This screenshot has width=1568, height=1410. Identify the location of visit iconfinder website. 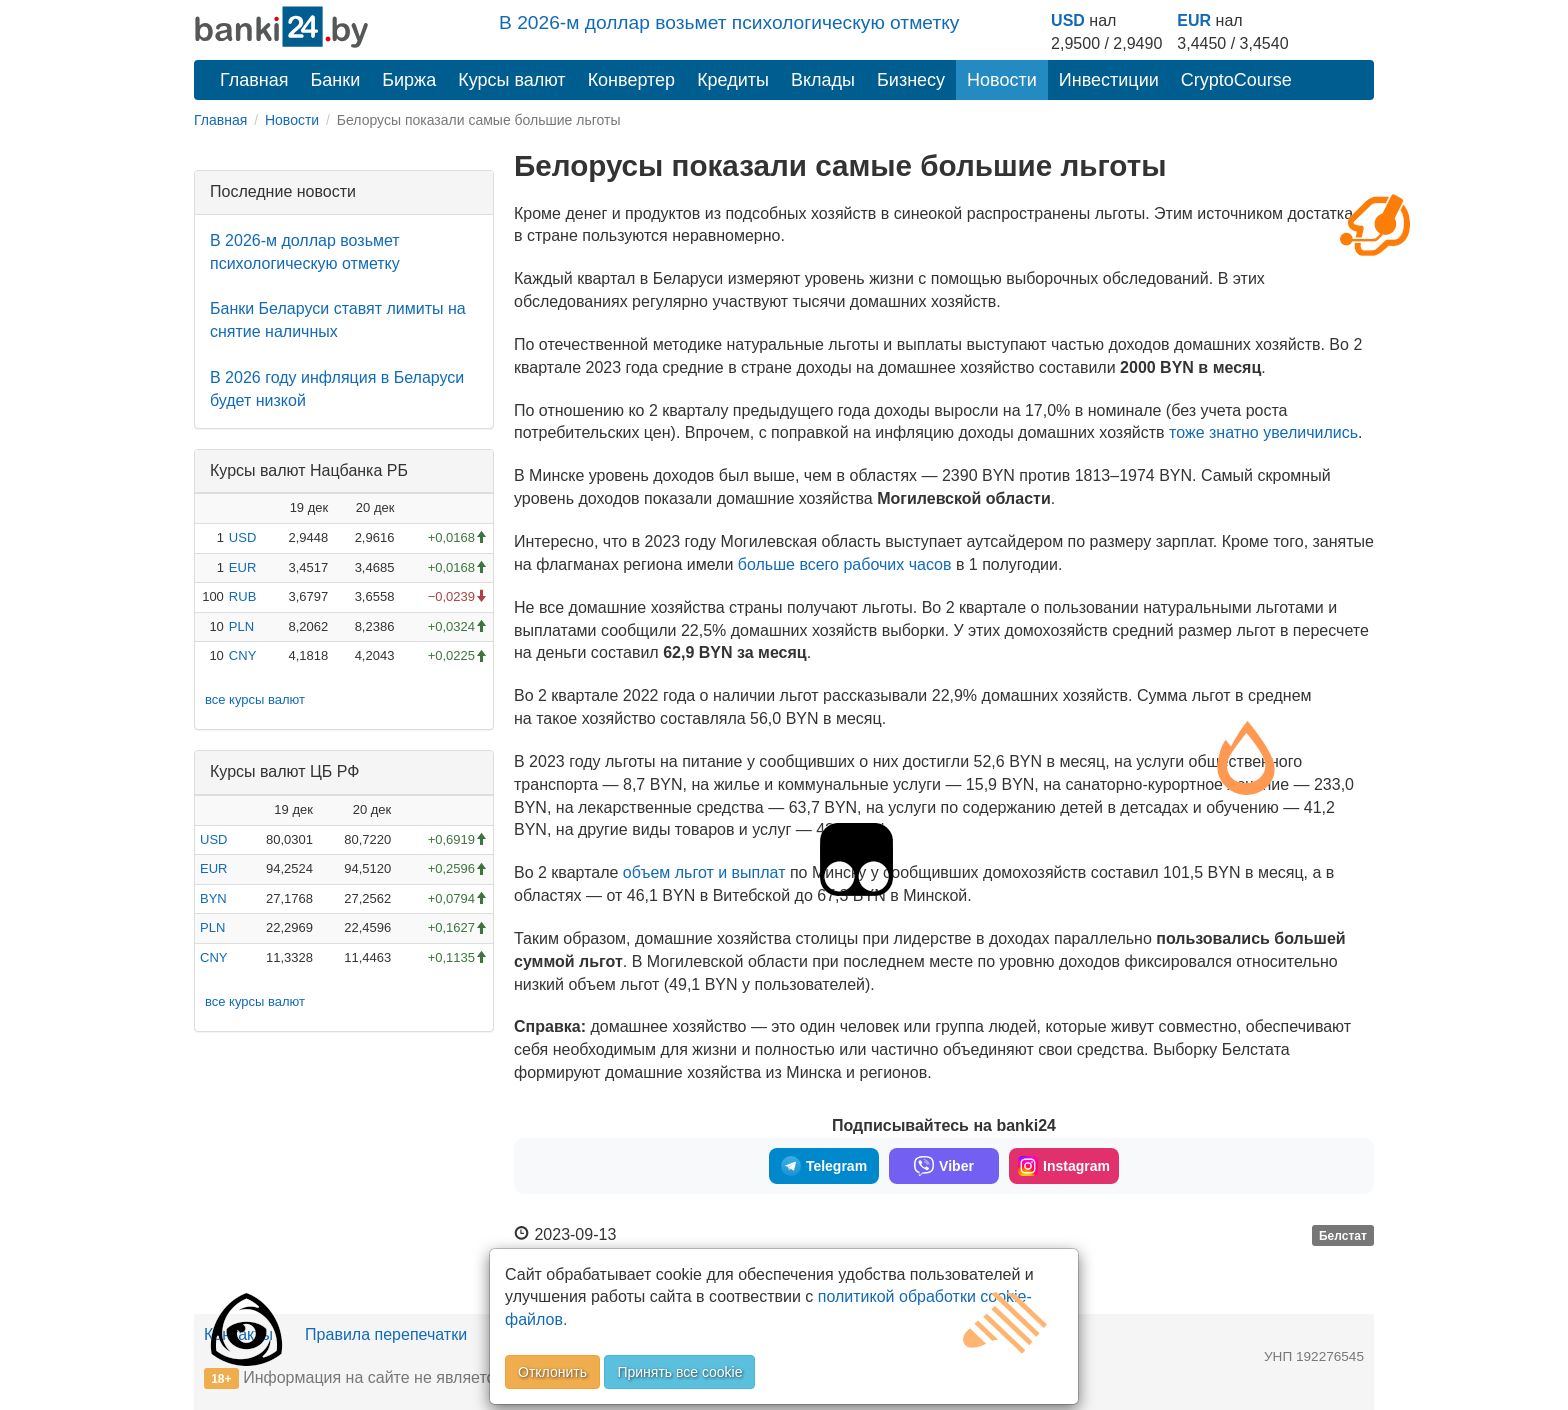
(246, 1329).